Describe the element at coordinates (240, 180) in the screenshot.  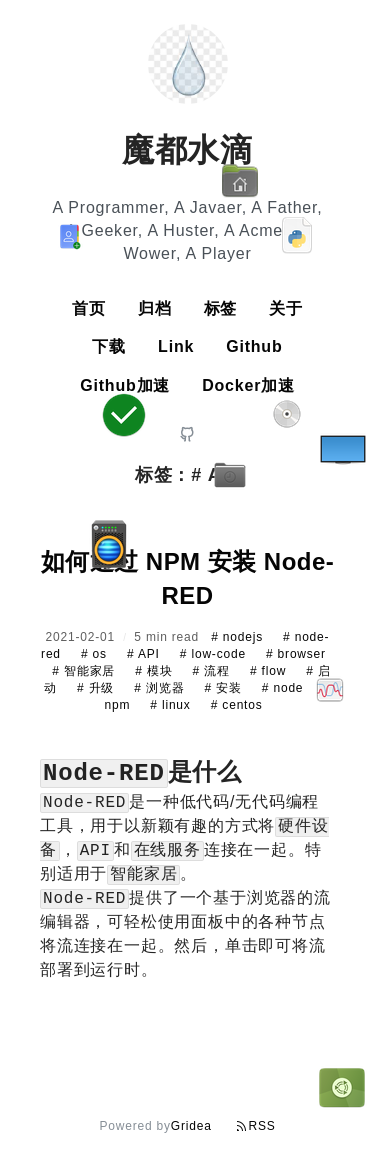
I see `access your home folder` at that location.